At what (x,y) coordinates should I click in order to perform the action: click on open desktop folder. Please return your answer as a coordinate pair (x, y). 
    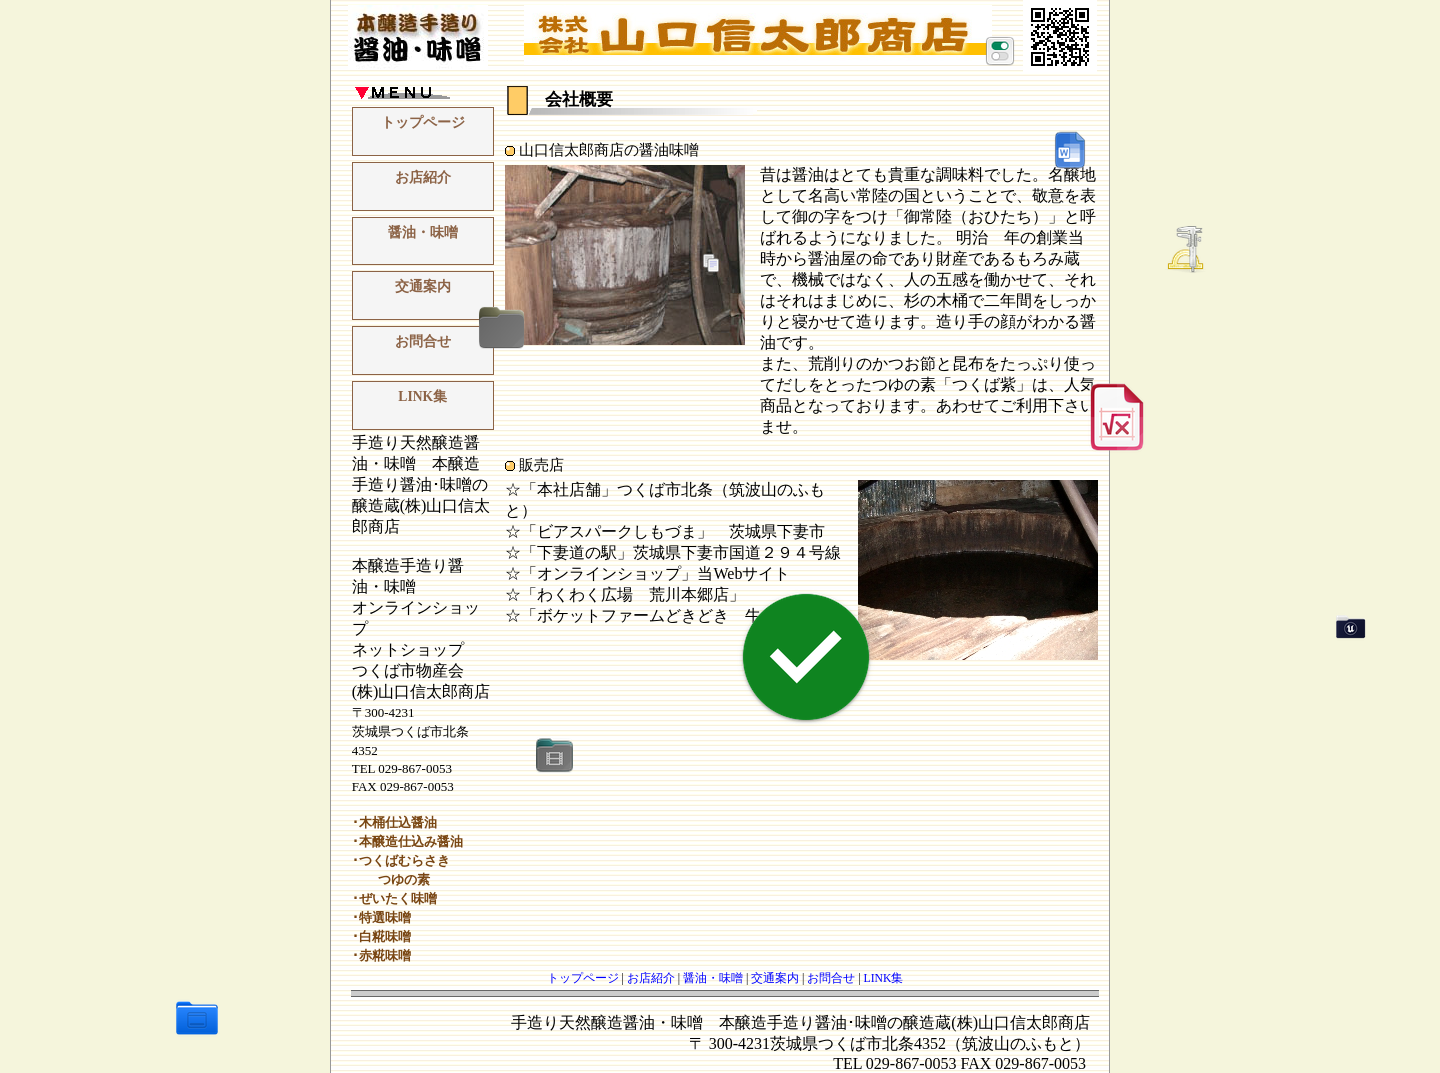
    Looking at the image, I should click on (197, 1018).